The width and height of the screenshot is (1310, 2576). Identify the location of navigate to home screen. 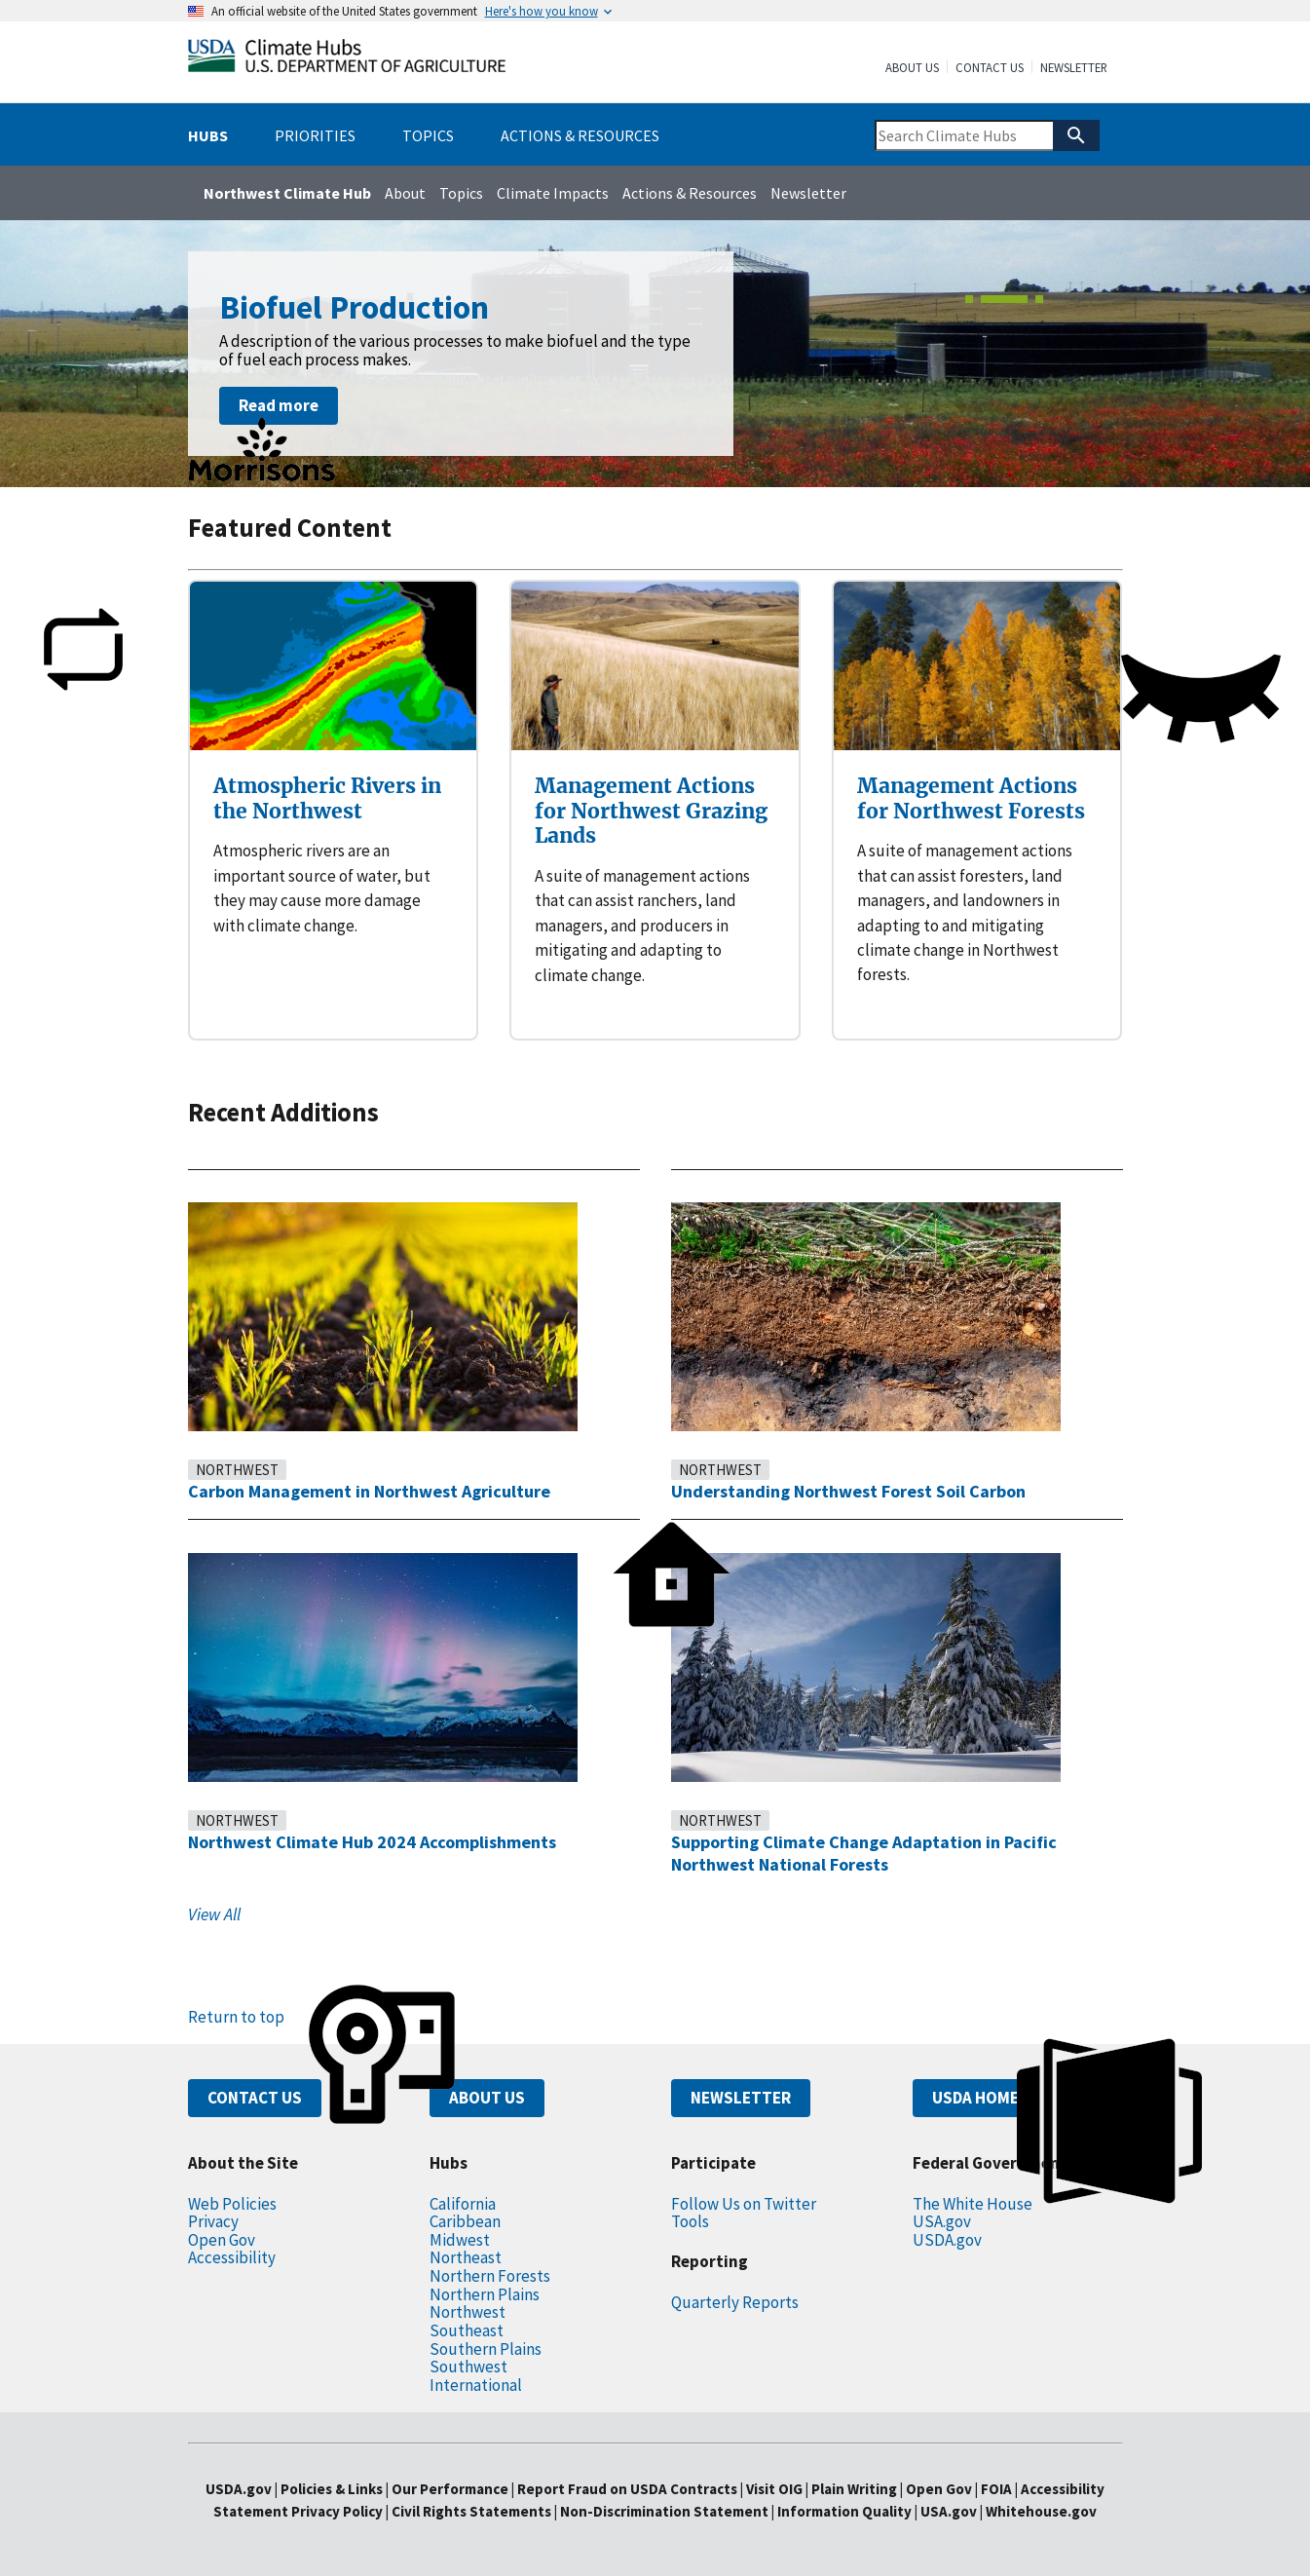
(671, 1578).